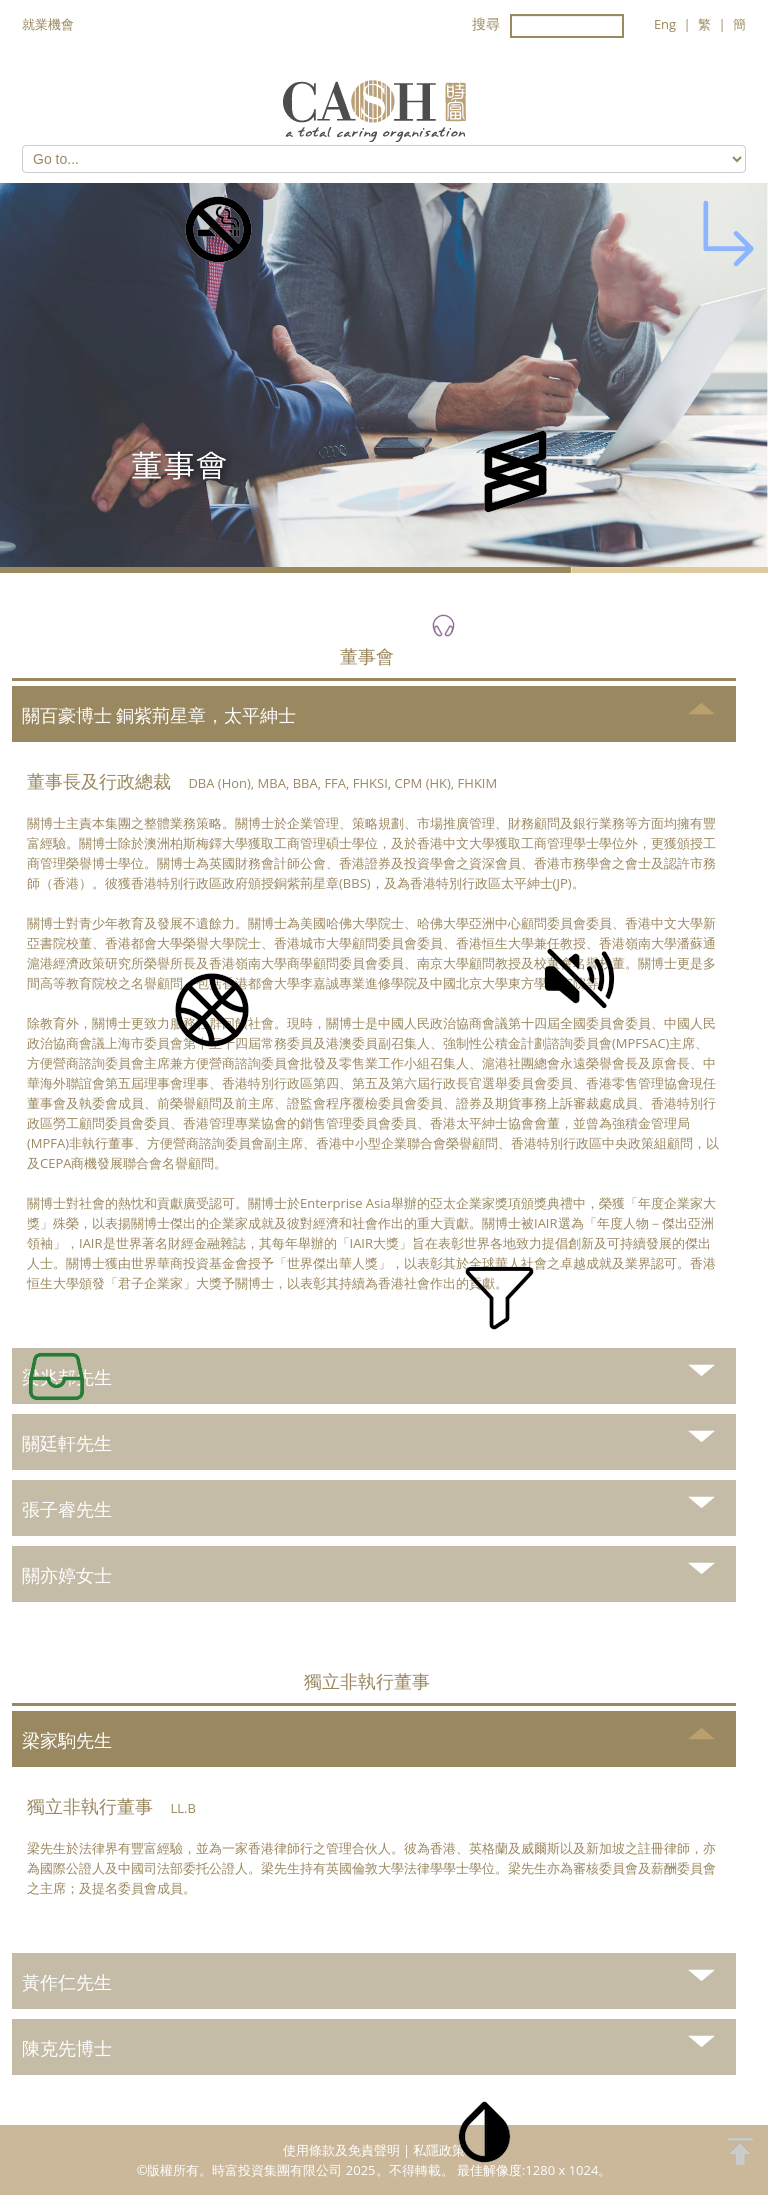 Image resolution: width=768 pixels, height=2195 pixels. What do you see at coordinates (218, 229) in the screenshot?
I see `indicates a no smoking zone or policy` at bounding box center [218, 229].